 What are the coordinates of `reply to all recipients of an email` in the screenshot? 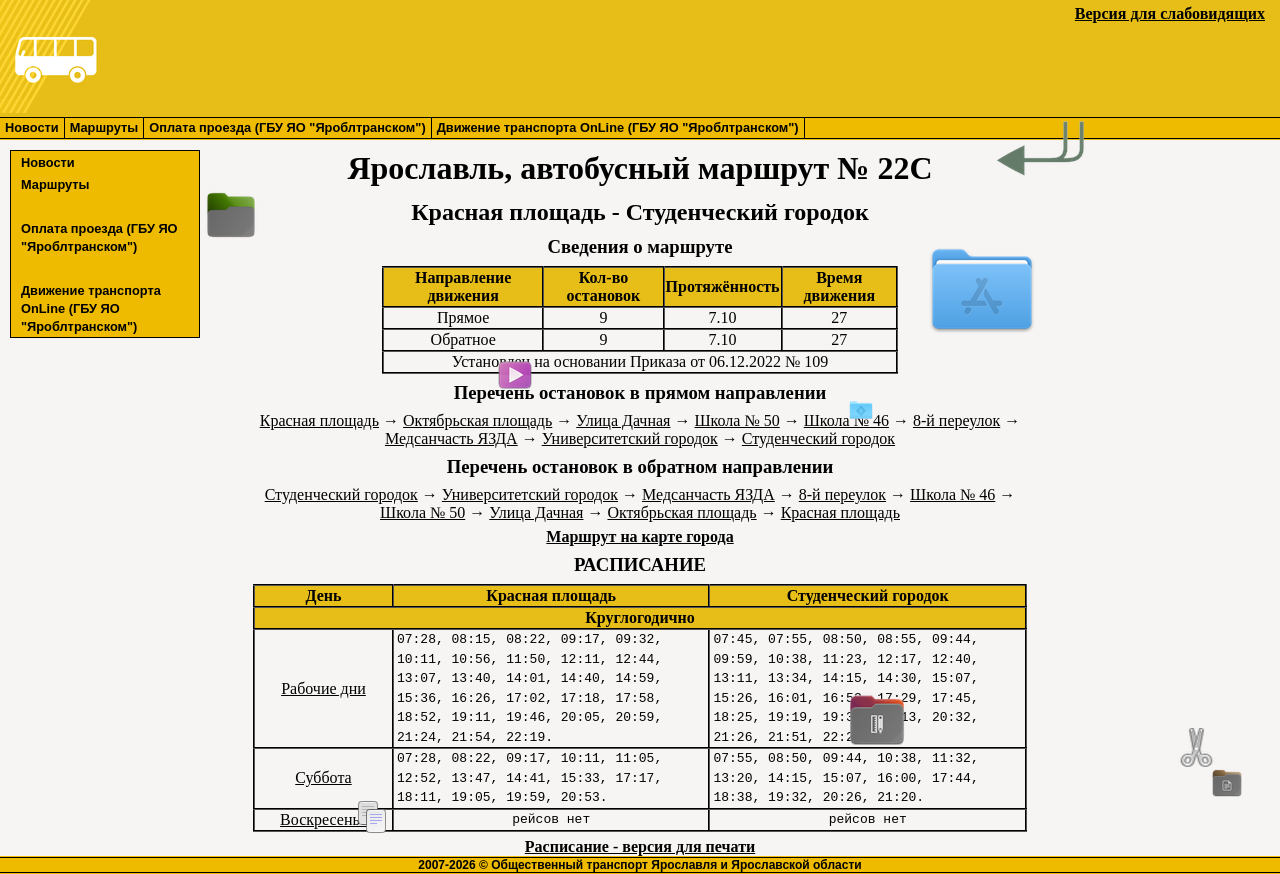 It's located at (1039, 148).